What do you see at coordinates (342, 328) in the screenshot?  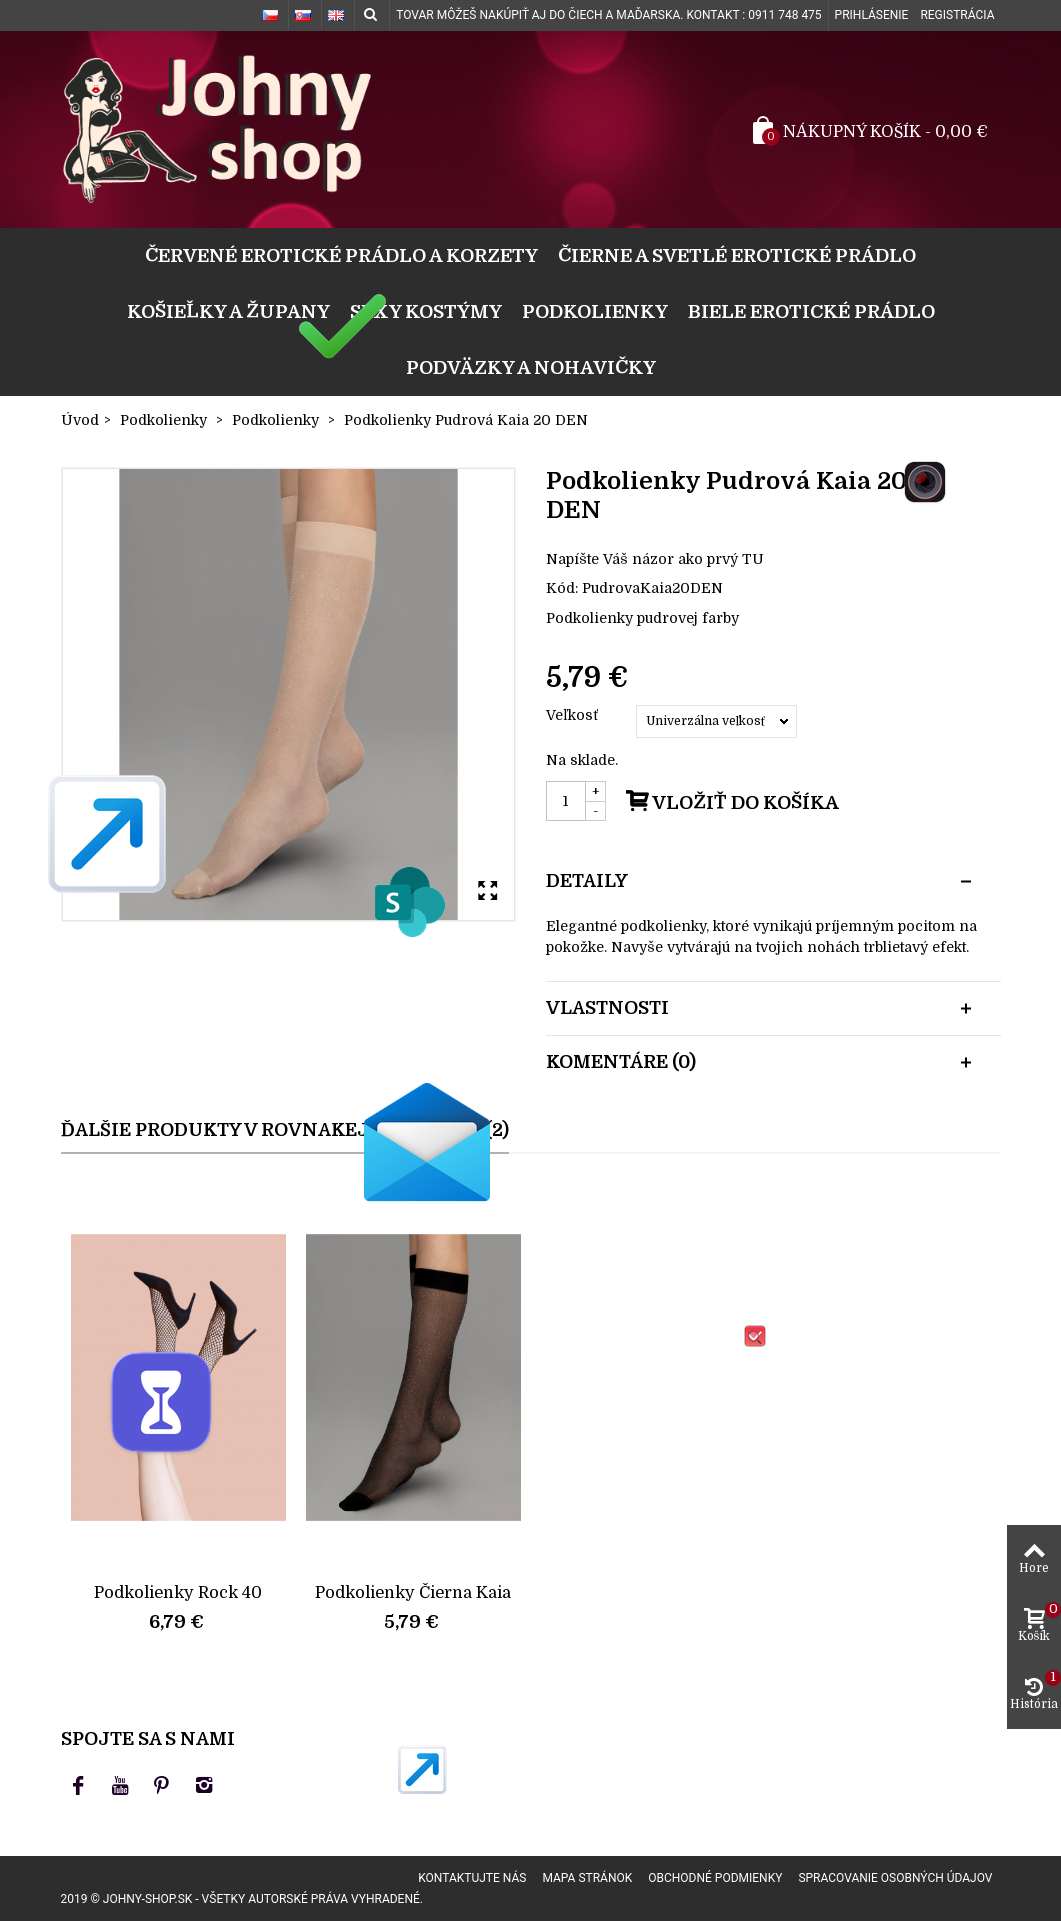 I see `indicates task or action completed successfully` at bounding box center [342, 328].